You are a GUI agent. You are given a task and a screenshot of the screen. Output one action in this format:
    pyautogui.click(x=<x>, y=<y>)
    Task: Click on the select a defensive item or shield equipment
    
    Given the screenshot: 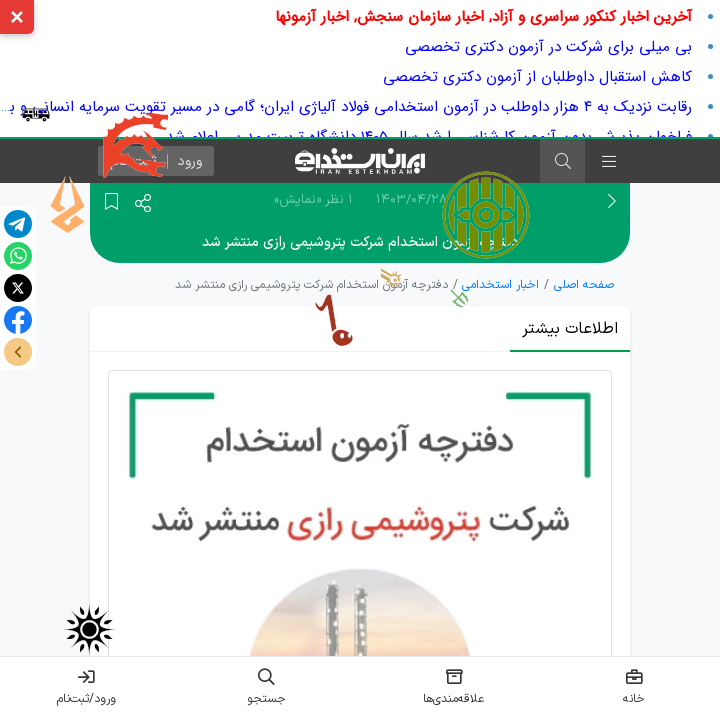 What is the action you would take?
    pyautogui.click(x=486, y=215)
    